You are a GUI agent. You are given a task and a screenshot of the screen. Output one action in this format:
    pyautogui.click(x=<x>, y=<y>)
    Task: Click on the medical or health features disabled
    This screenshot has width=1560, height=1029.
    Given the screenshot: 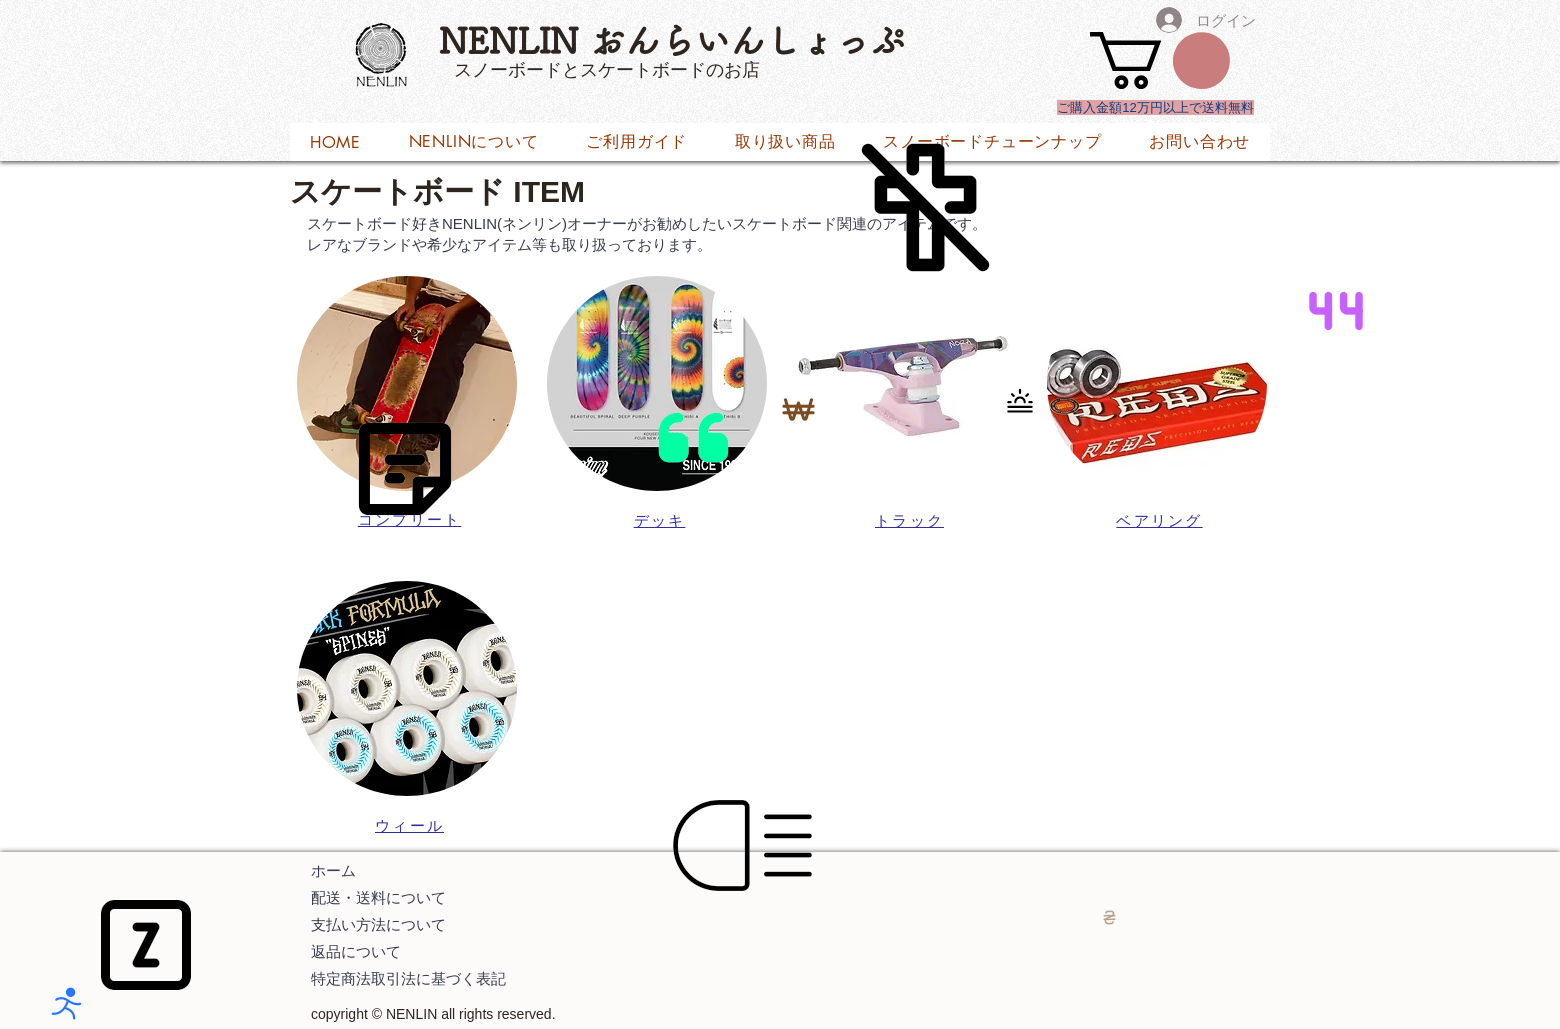 What is the action you would take?
    pyautogui.click(x=925, y=207)
    